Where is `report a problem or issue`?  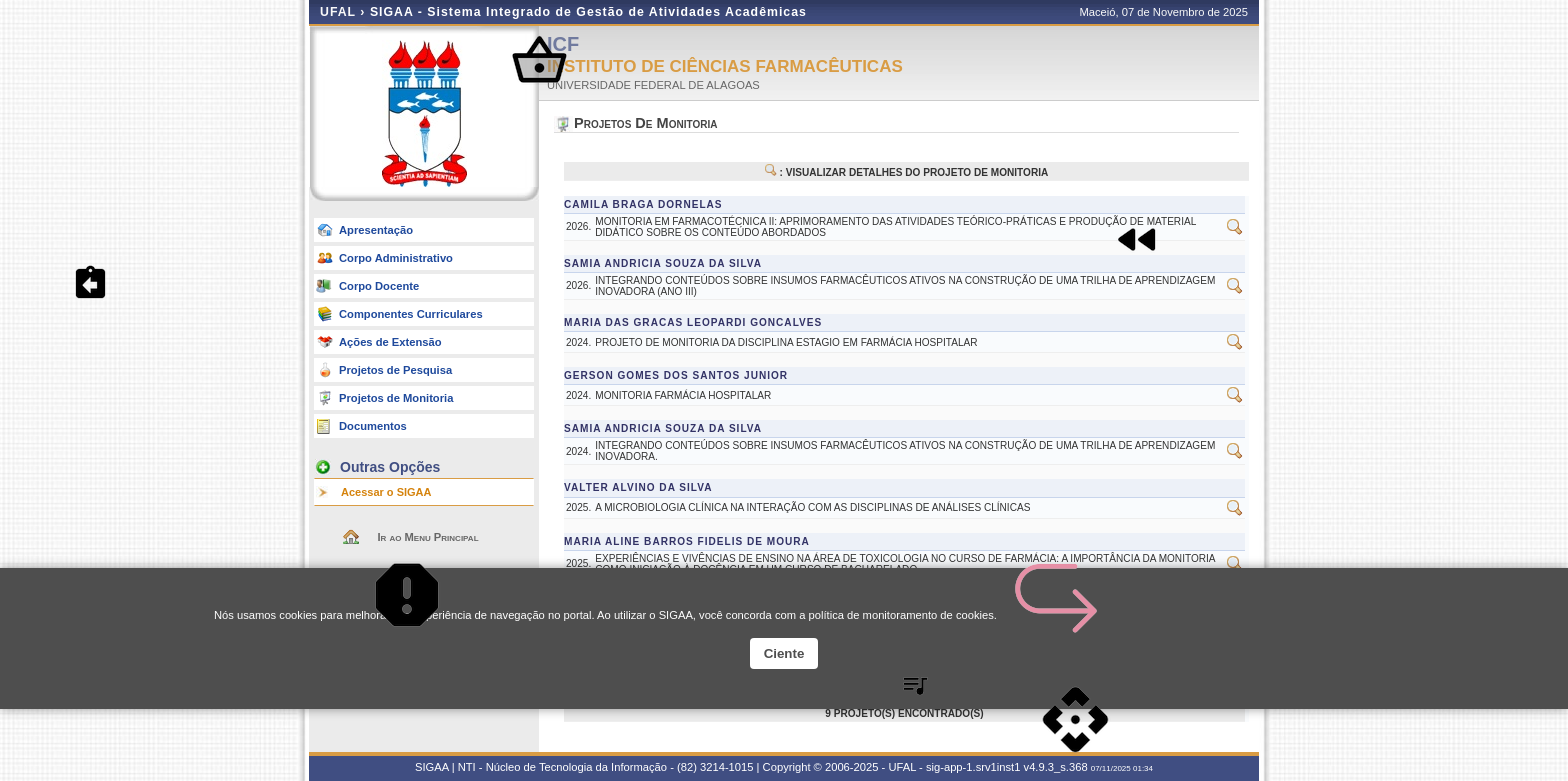 report a problem or issue is located at coordinates (407, 595).